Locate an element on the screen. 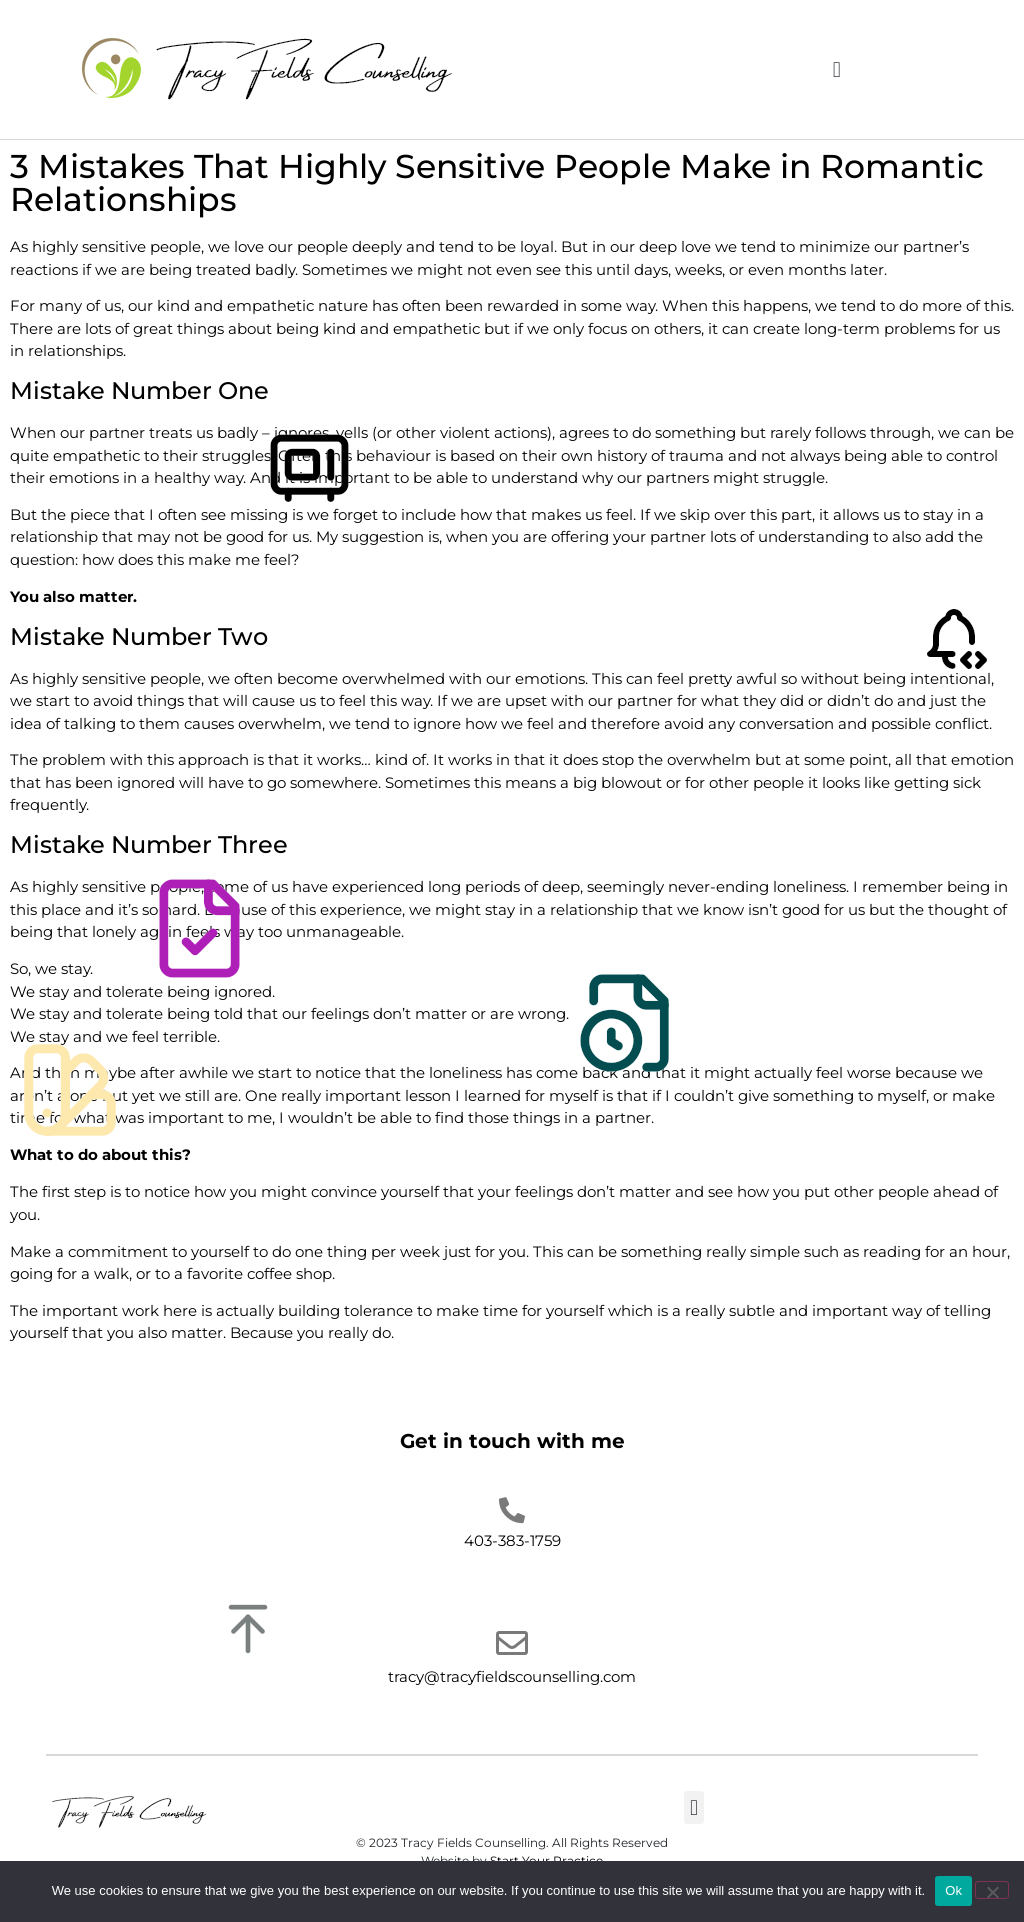 The width and height of the screenshot is (1024, 1922). upload file to cloud or server is located at coordinates (248, 1629).